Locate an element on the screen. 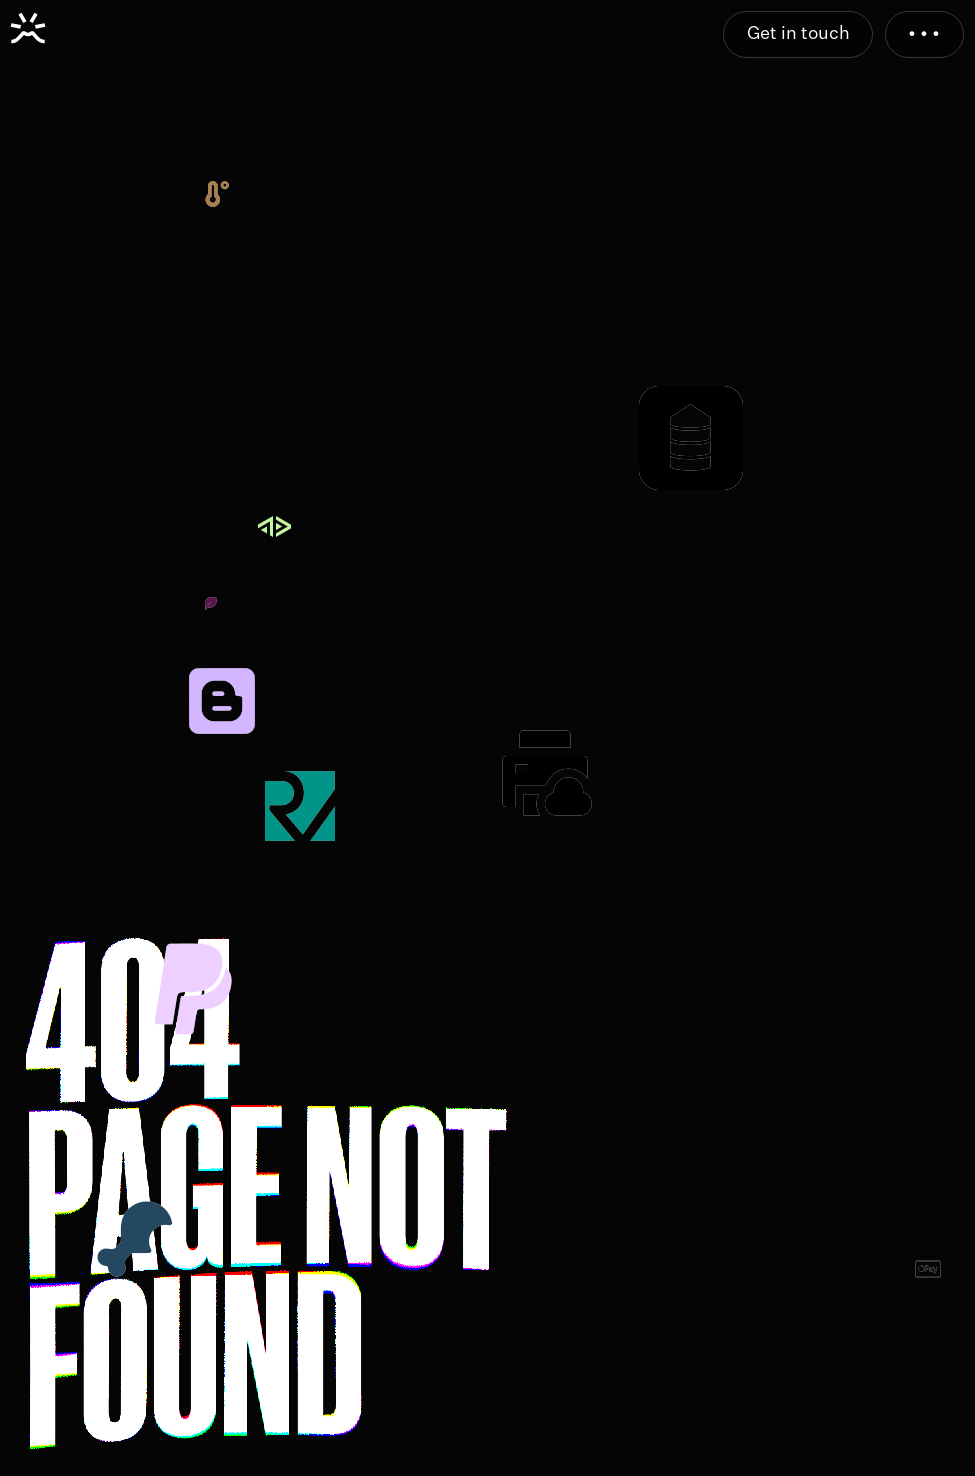 Image resolution: width=975 pixels, height=1476 pixels. indicates eco-friendly or sustainable option is located at coordinates (211, 603).